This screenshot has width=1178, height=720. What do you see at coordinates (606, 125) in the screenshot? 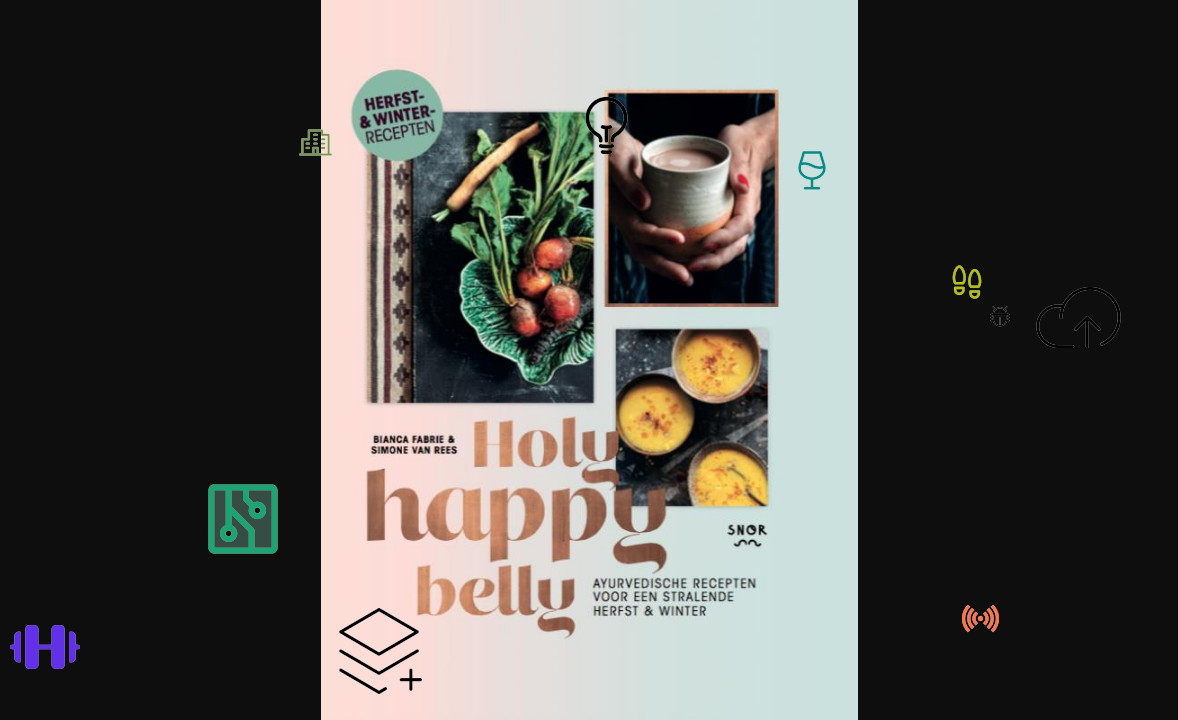
I see `view tips or suggestions` at bounding box center [606, 125].